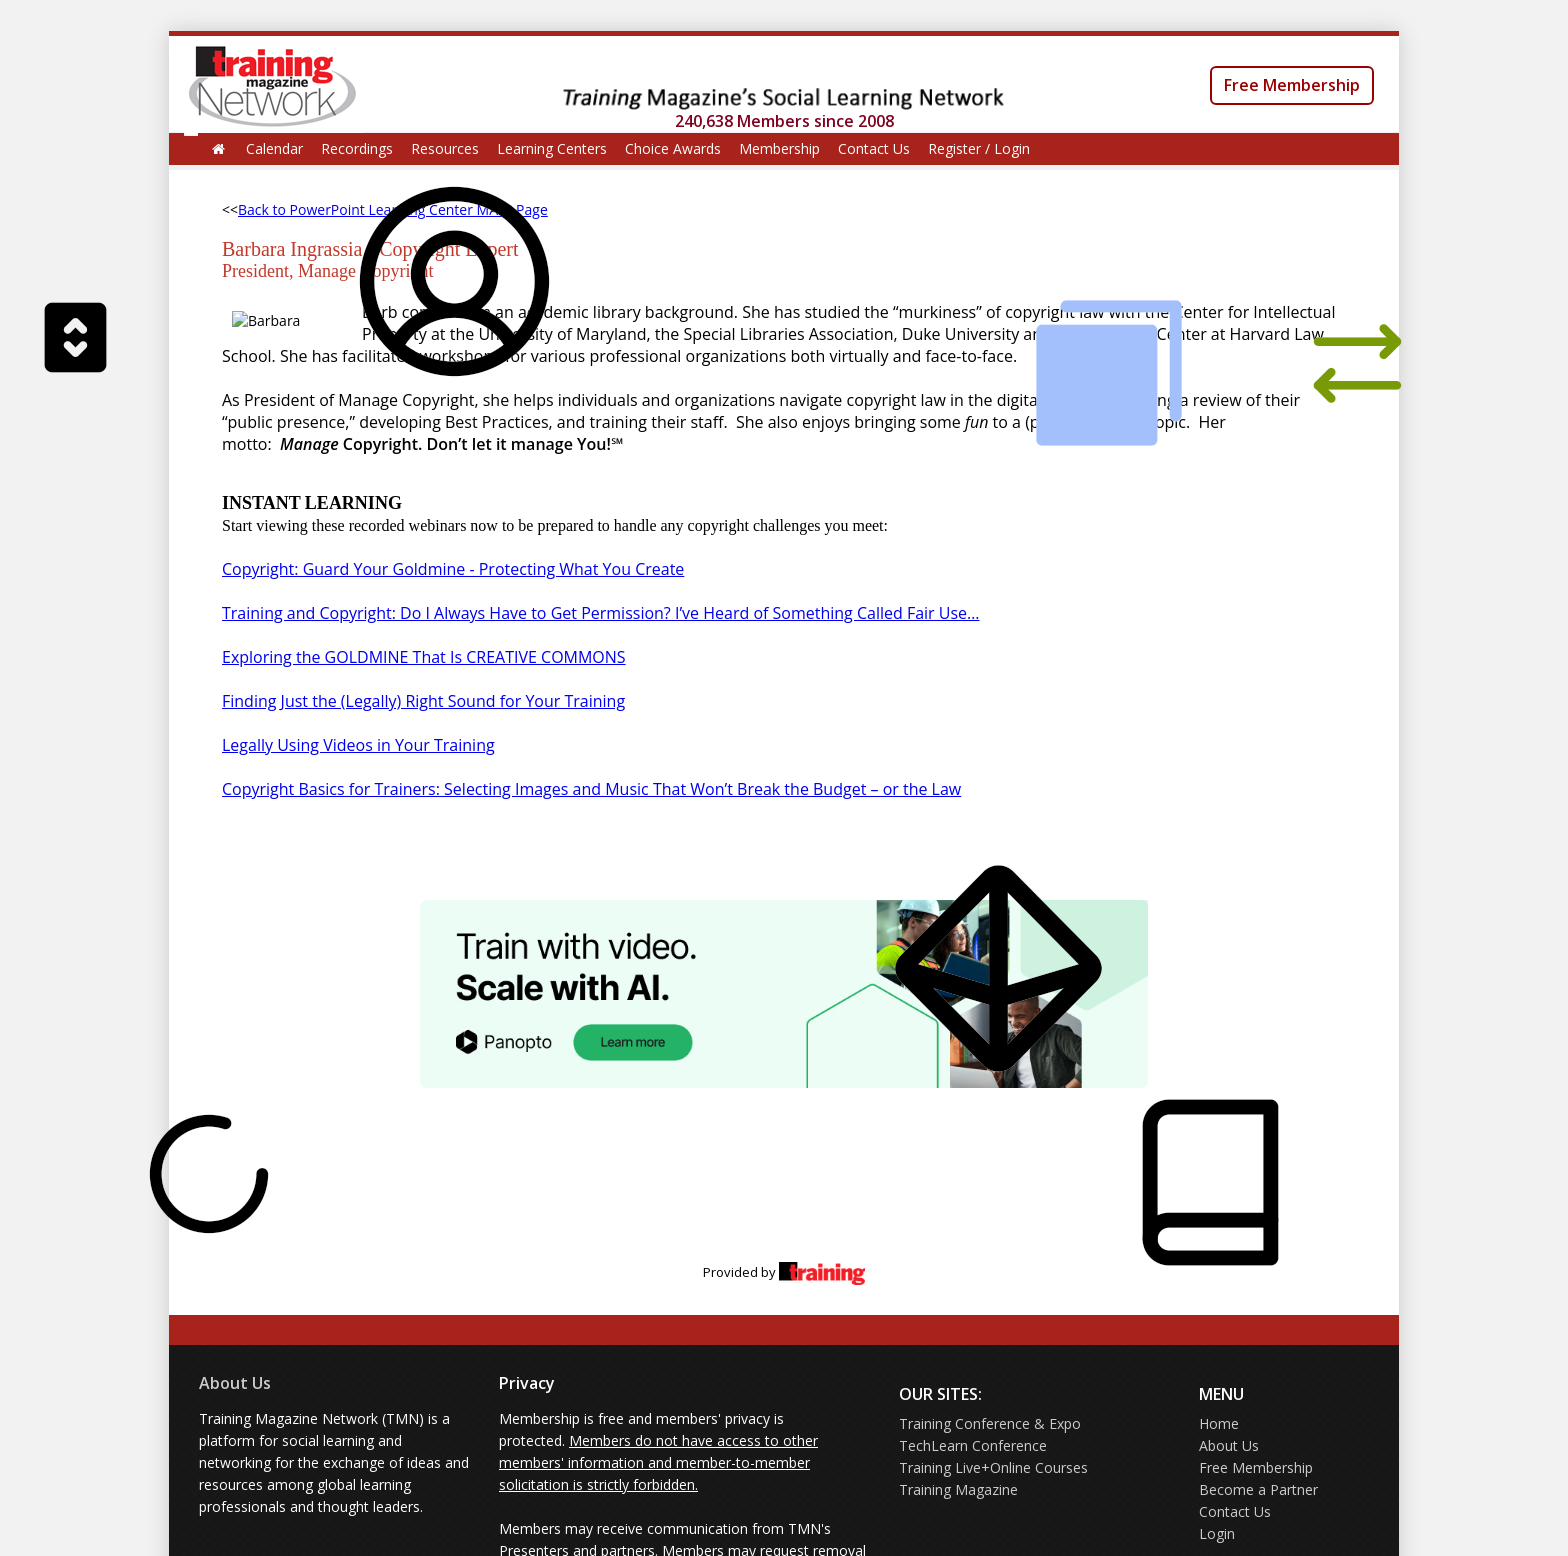  I want to click on represents 3D geometry or modeling tools, so click(998, 968).